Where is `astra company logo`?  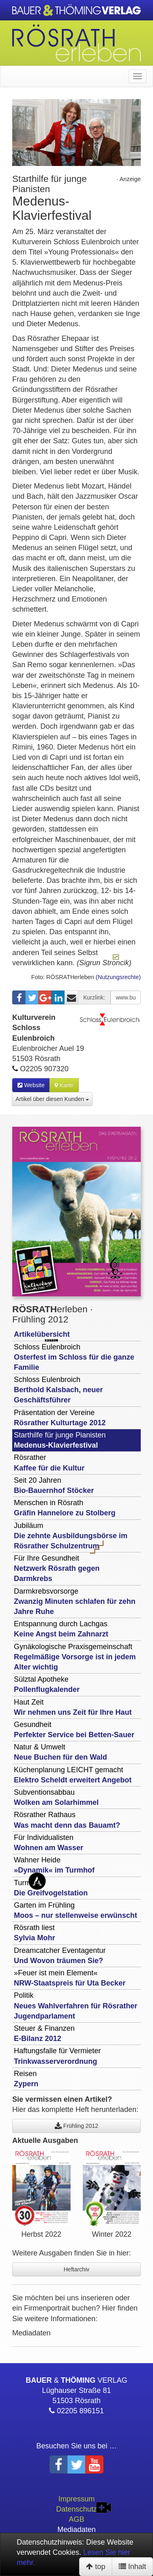 astra company logo is located at coordinates (37, 1881).